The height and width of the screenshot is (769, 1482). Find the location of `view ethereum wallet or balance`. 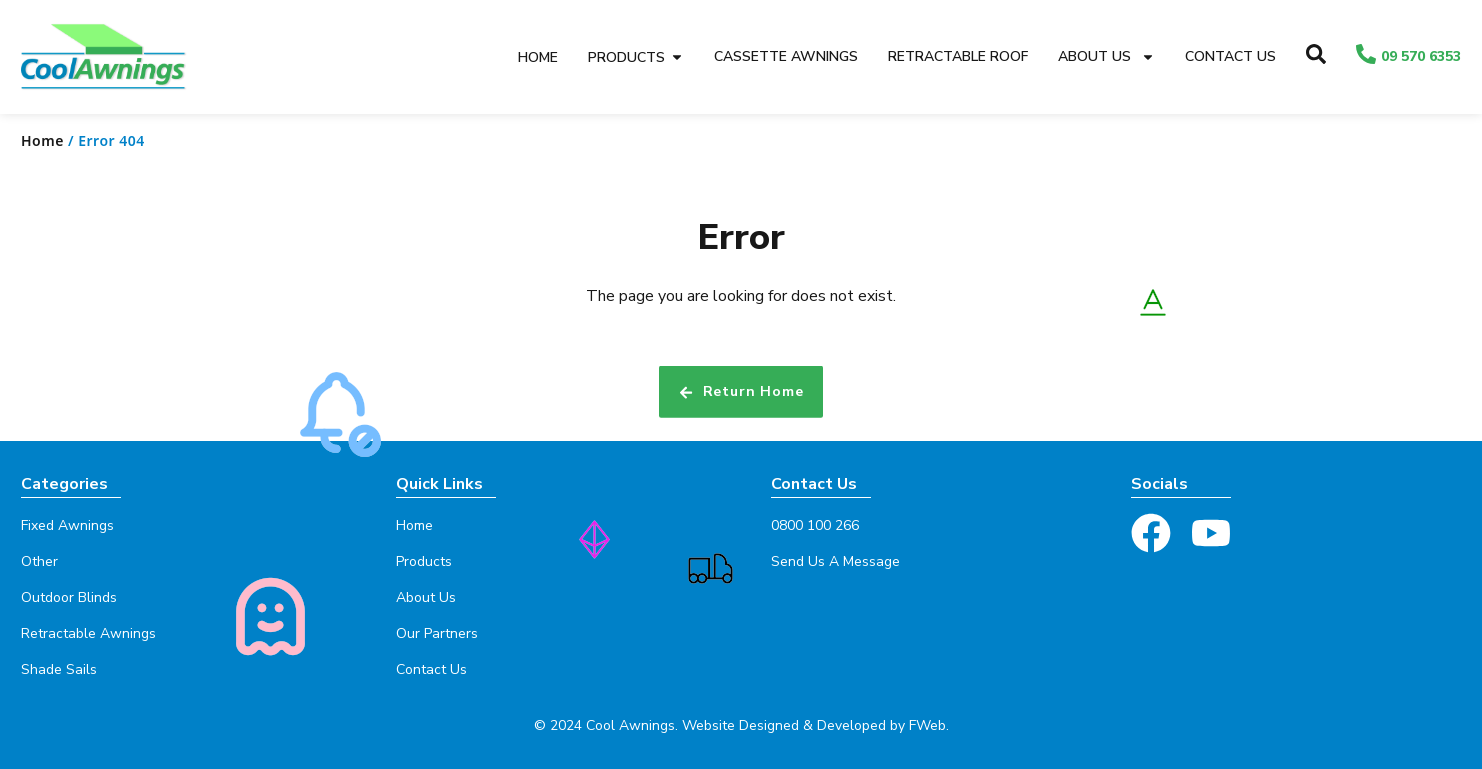

view ethereum wallet or balance is located at coordinates (594, 539).